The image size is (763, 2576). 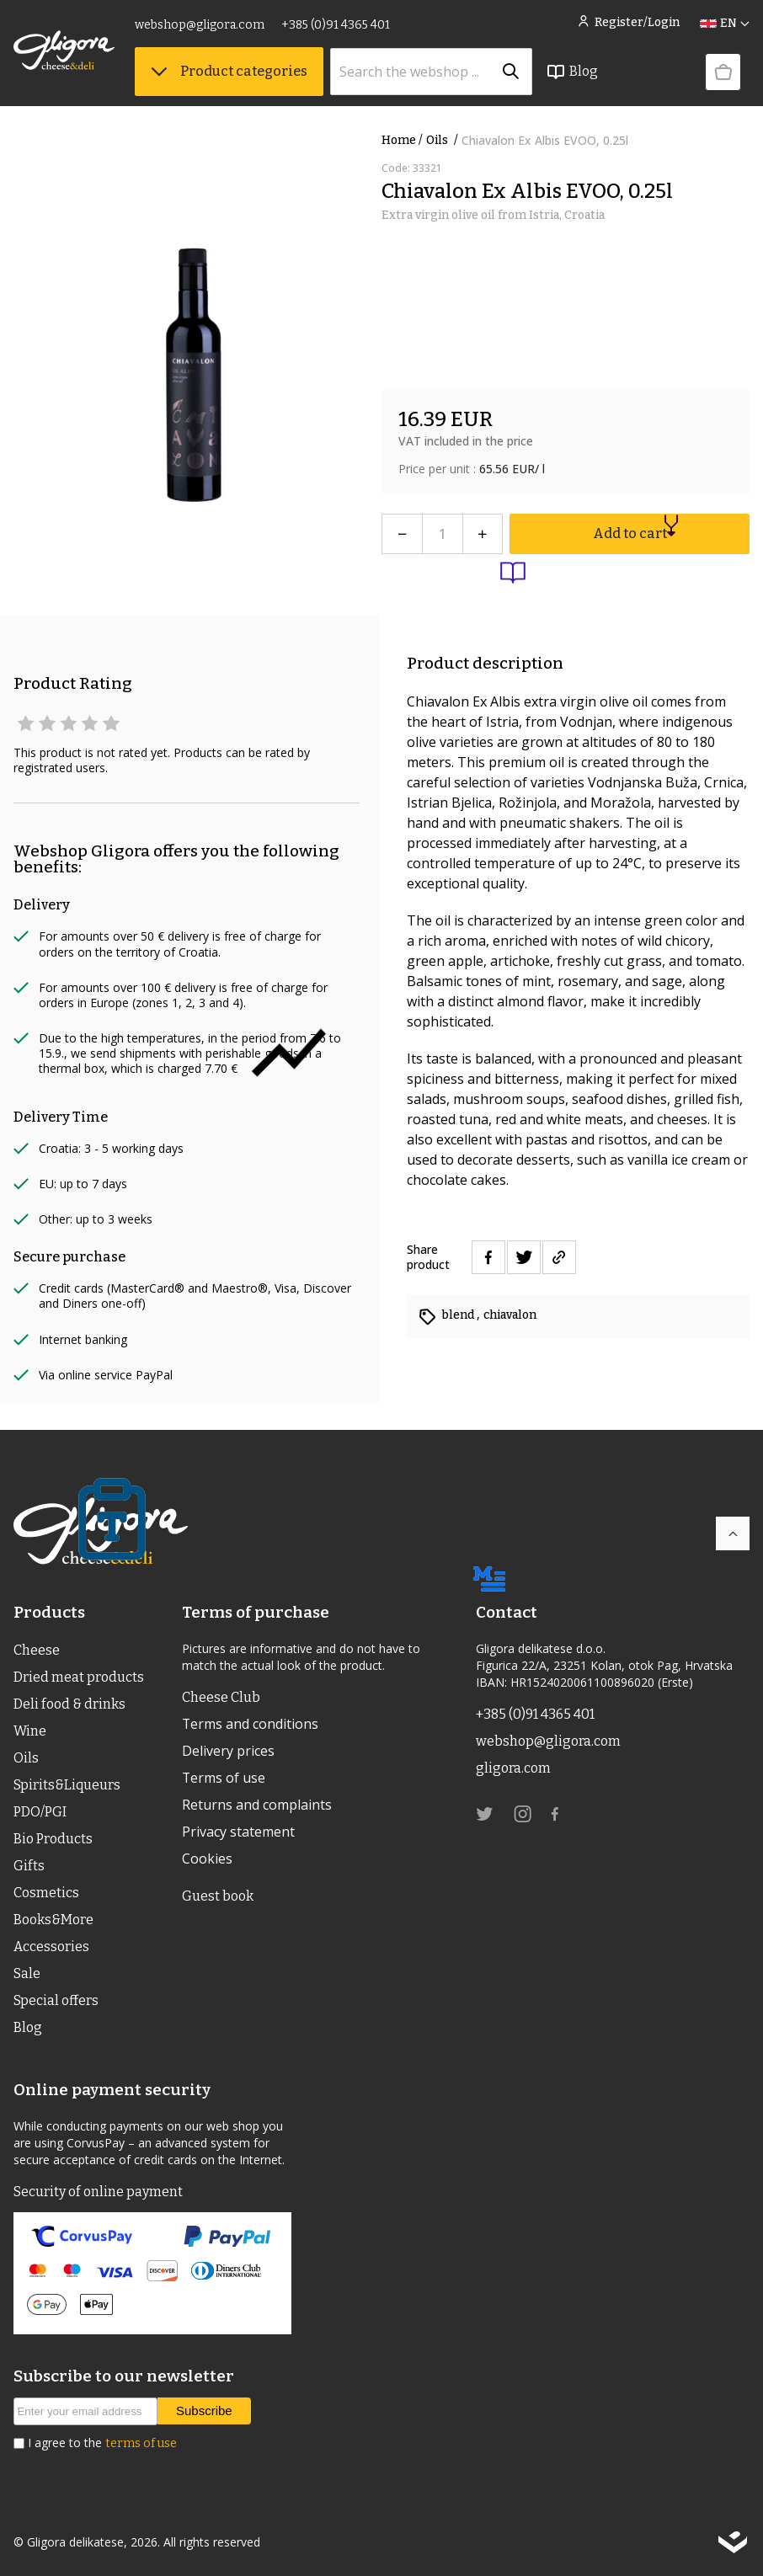 I want to click on paste as plain text, so click(x=112, y=1519).